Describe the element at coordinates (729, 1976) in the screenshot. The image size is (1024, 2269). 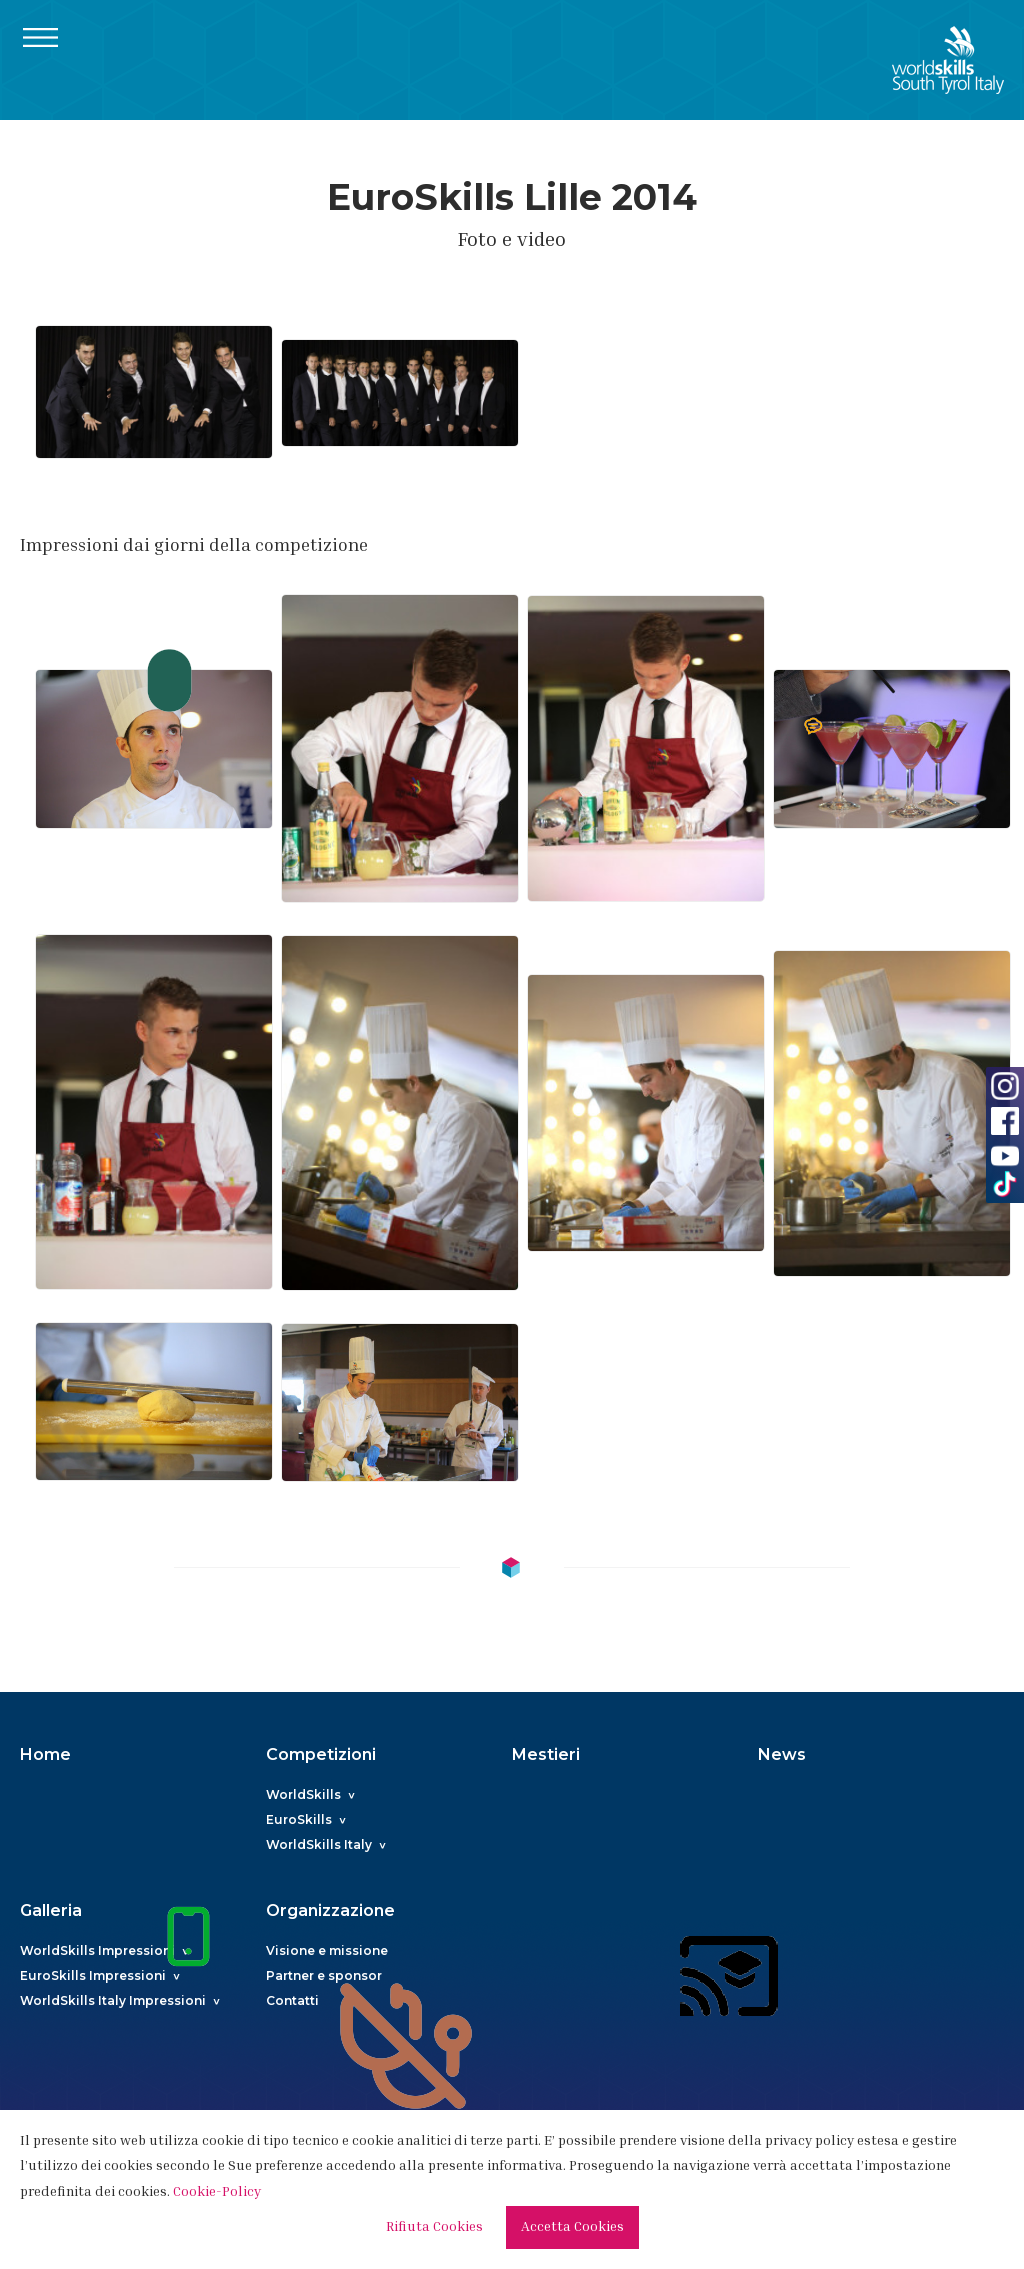
I see `cast or share educational content to a display` at that location.